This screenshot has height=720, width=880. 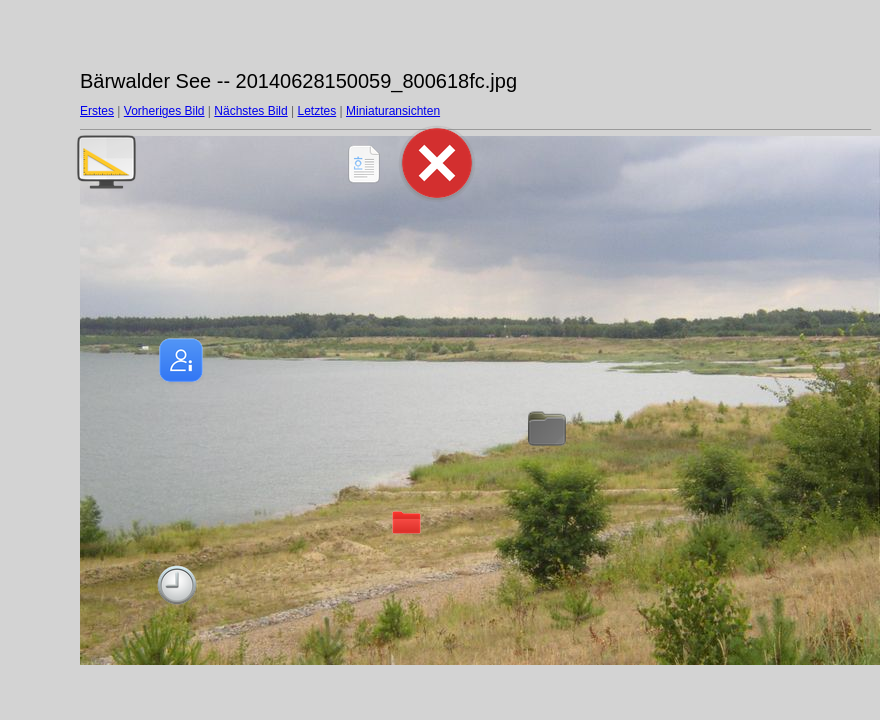 I want to click on open user account preferences, so click(x=181, y=361).